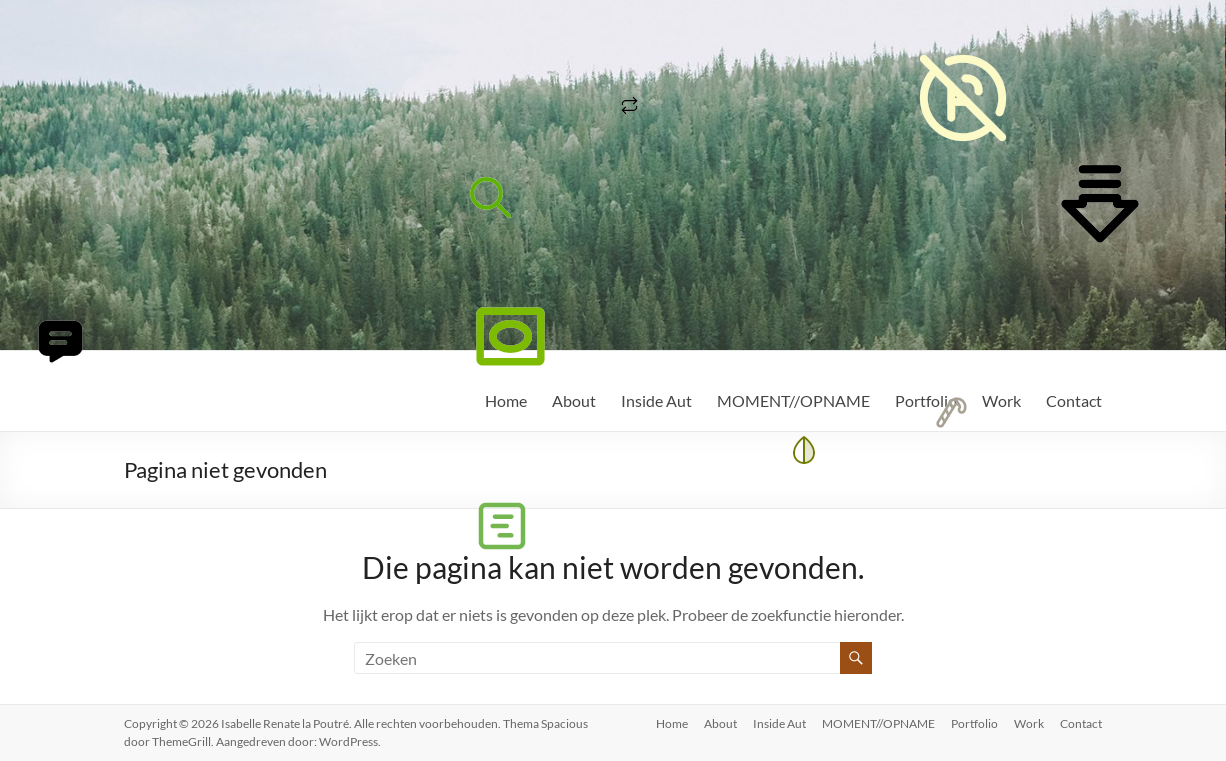 This screenshot has height=761, width=1226. What do you see at coordinates (951, 412) in the screenshot?
I see `indicates holiday or seasonal content` at bounding box center [951, 412].